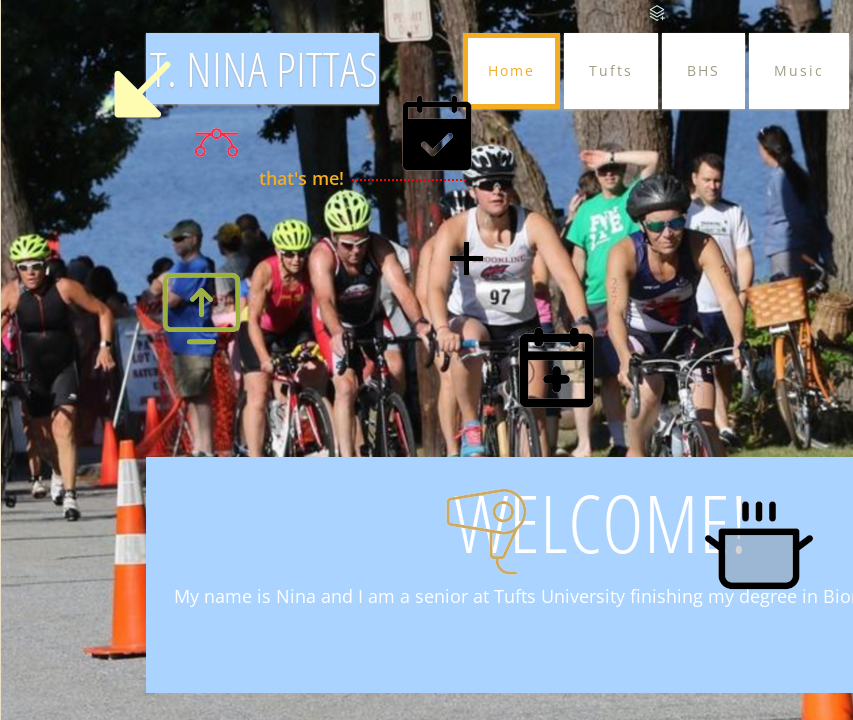  Describe the element at coordinates (466, 258) in the screenshot. I see `add a new item` at that location.